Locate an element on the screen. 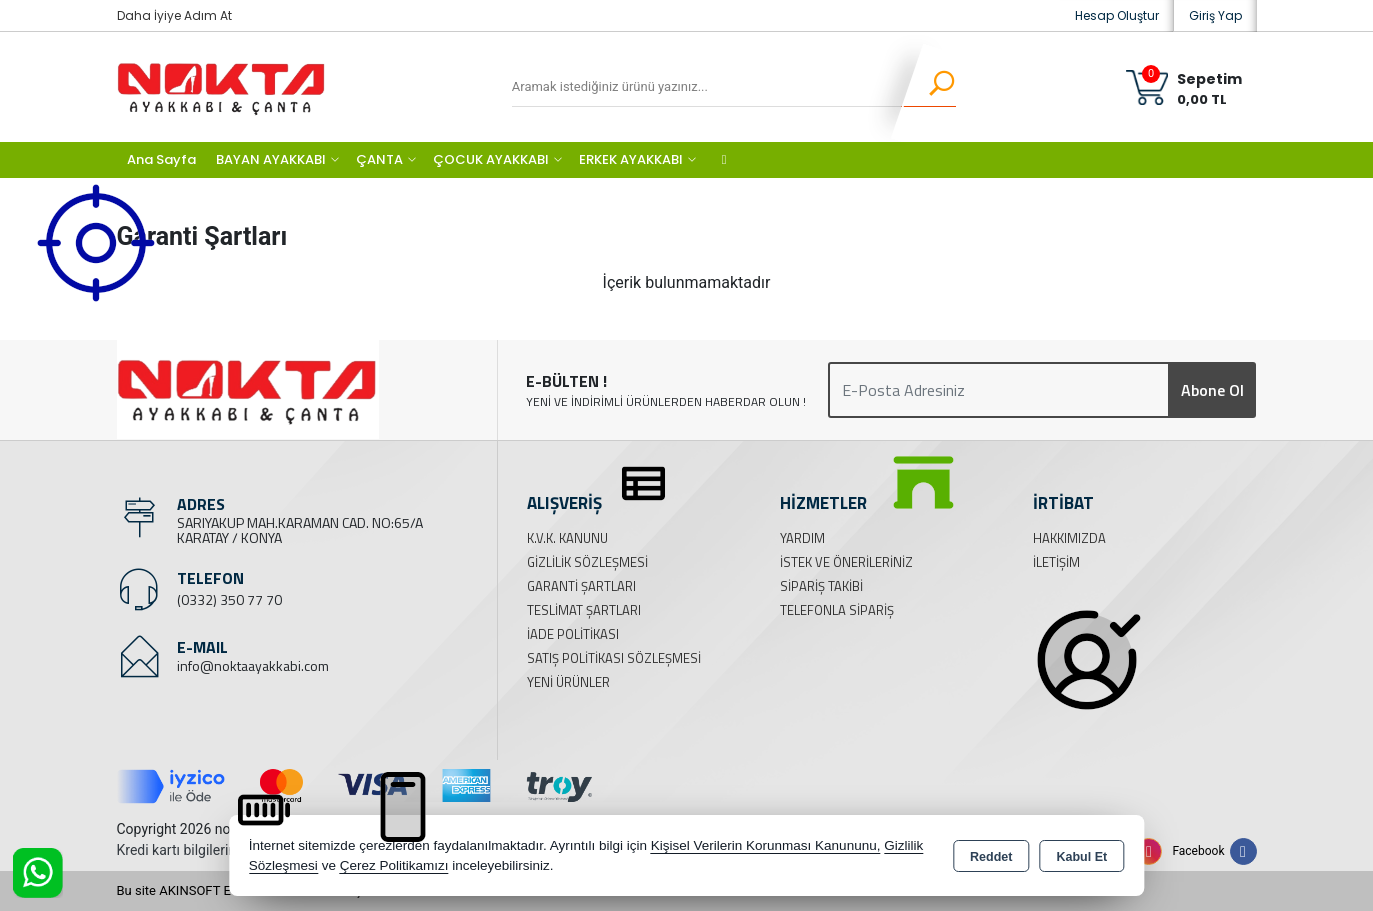 Image resolution: width=1373 pixels, height=911 pixels. view data in table format is located at coordinates (643, 483).